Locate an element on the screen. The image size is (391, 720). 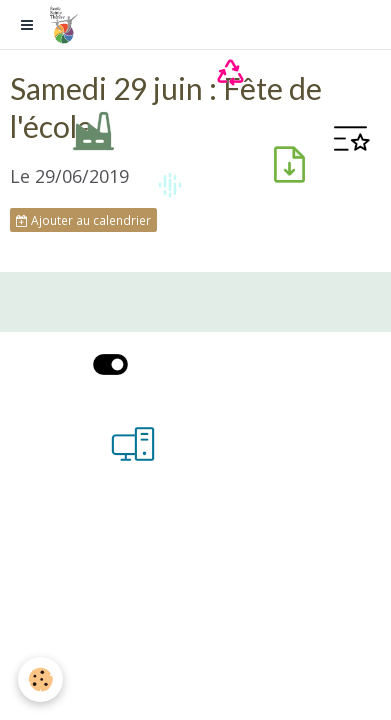
view your favorites list is located at coordinates (350, 138).